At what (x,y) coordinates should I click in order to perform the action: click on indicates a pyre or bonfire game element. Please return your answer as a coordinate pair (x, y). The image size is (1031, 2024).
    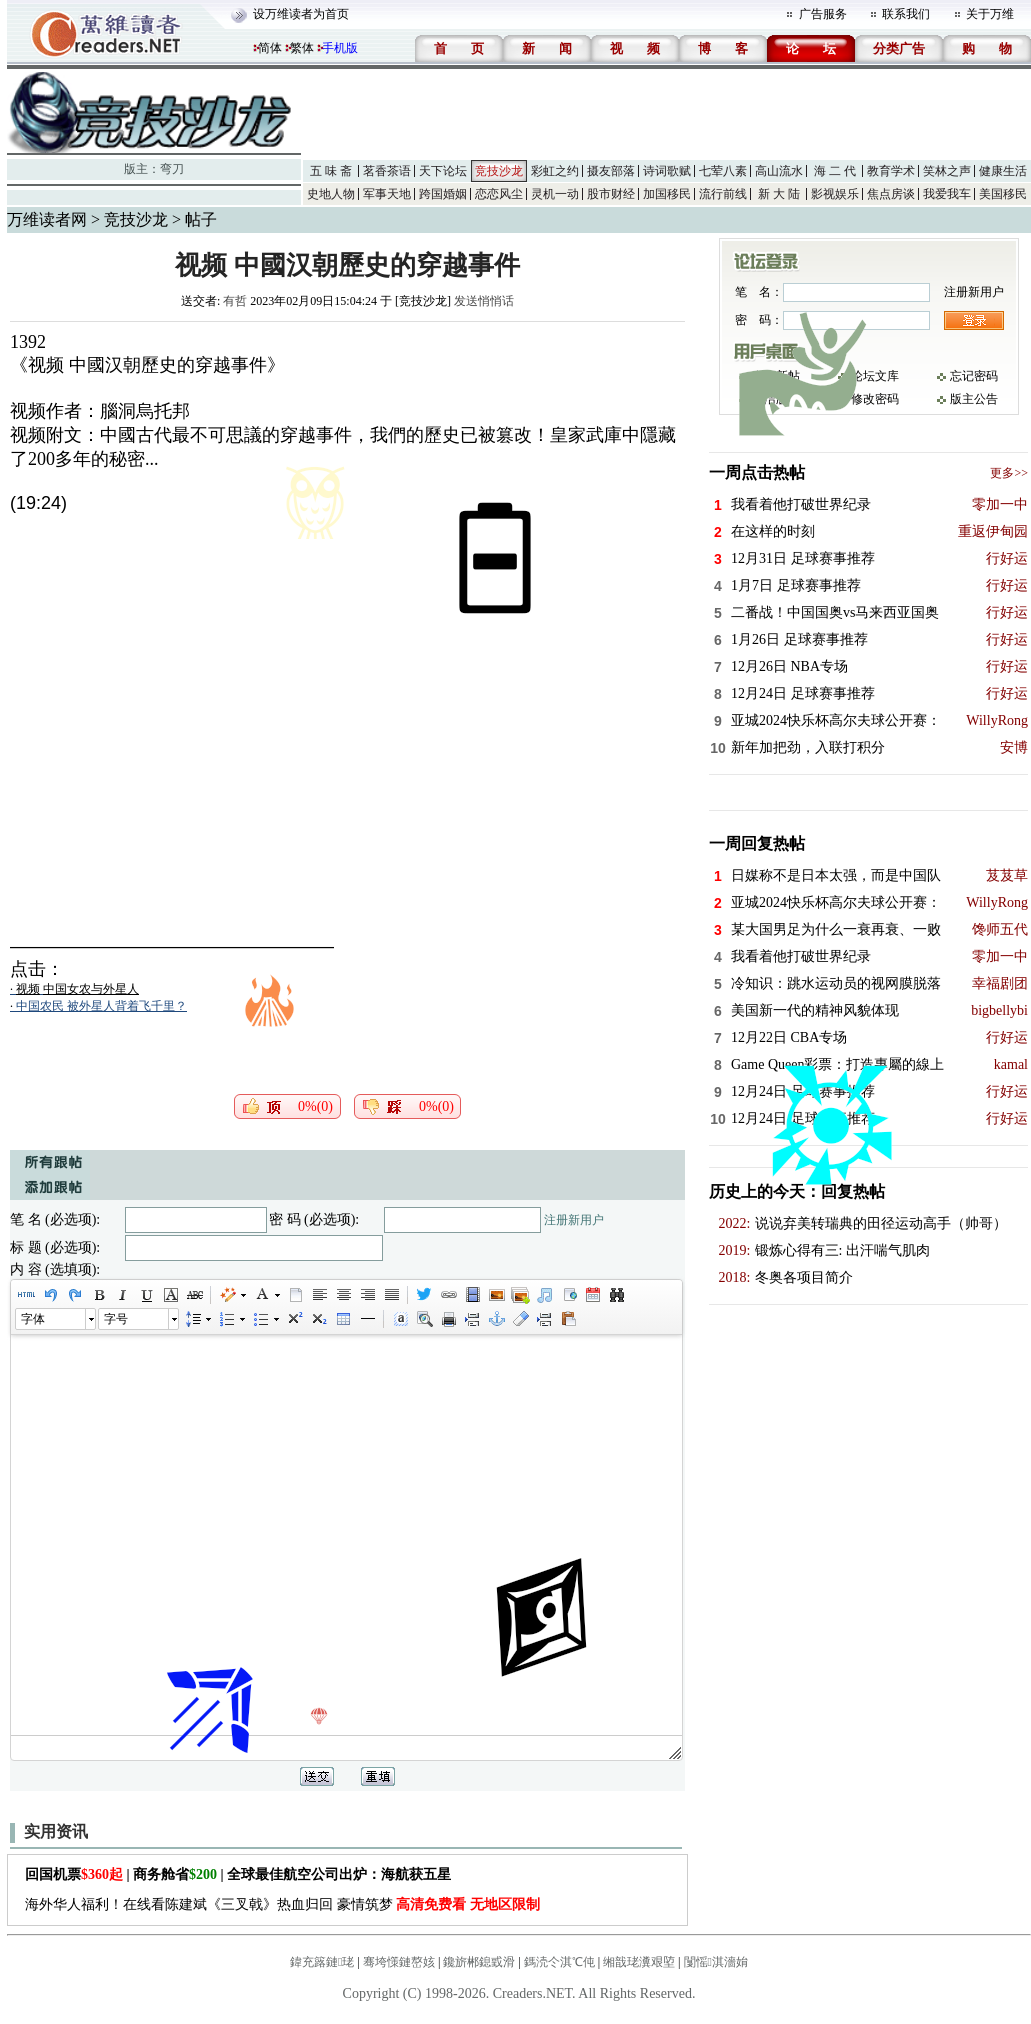
    Looking at the image, I should click on (269, 1000).